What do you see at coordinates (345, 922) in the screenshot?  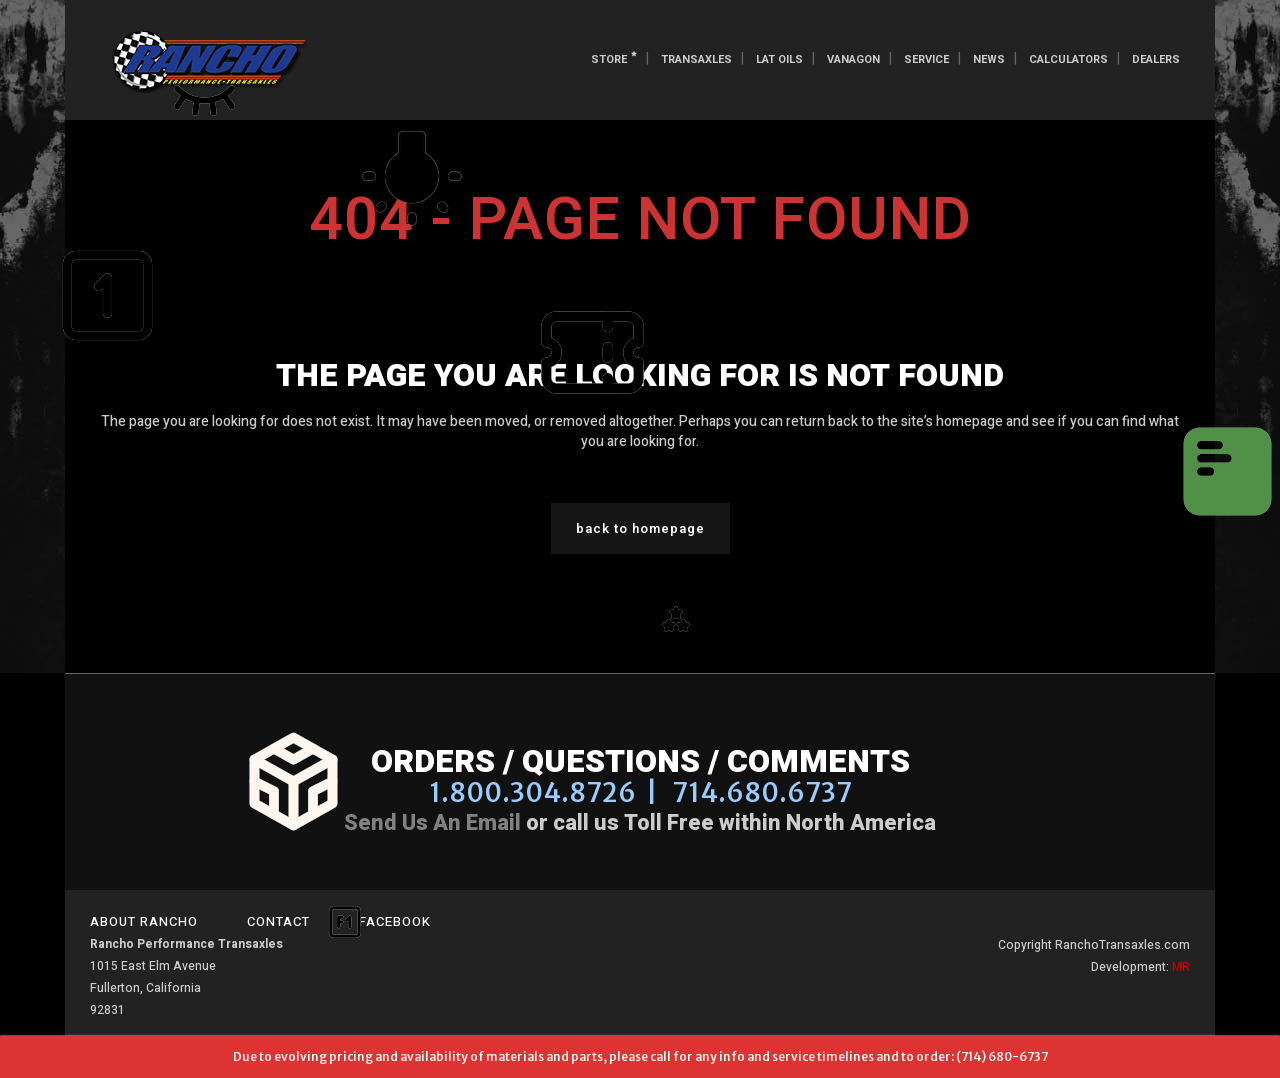 I see `access help or support documentation` at bounding box center [345, 922].